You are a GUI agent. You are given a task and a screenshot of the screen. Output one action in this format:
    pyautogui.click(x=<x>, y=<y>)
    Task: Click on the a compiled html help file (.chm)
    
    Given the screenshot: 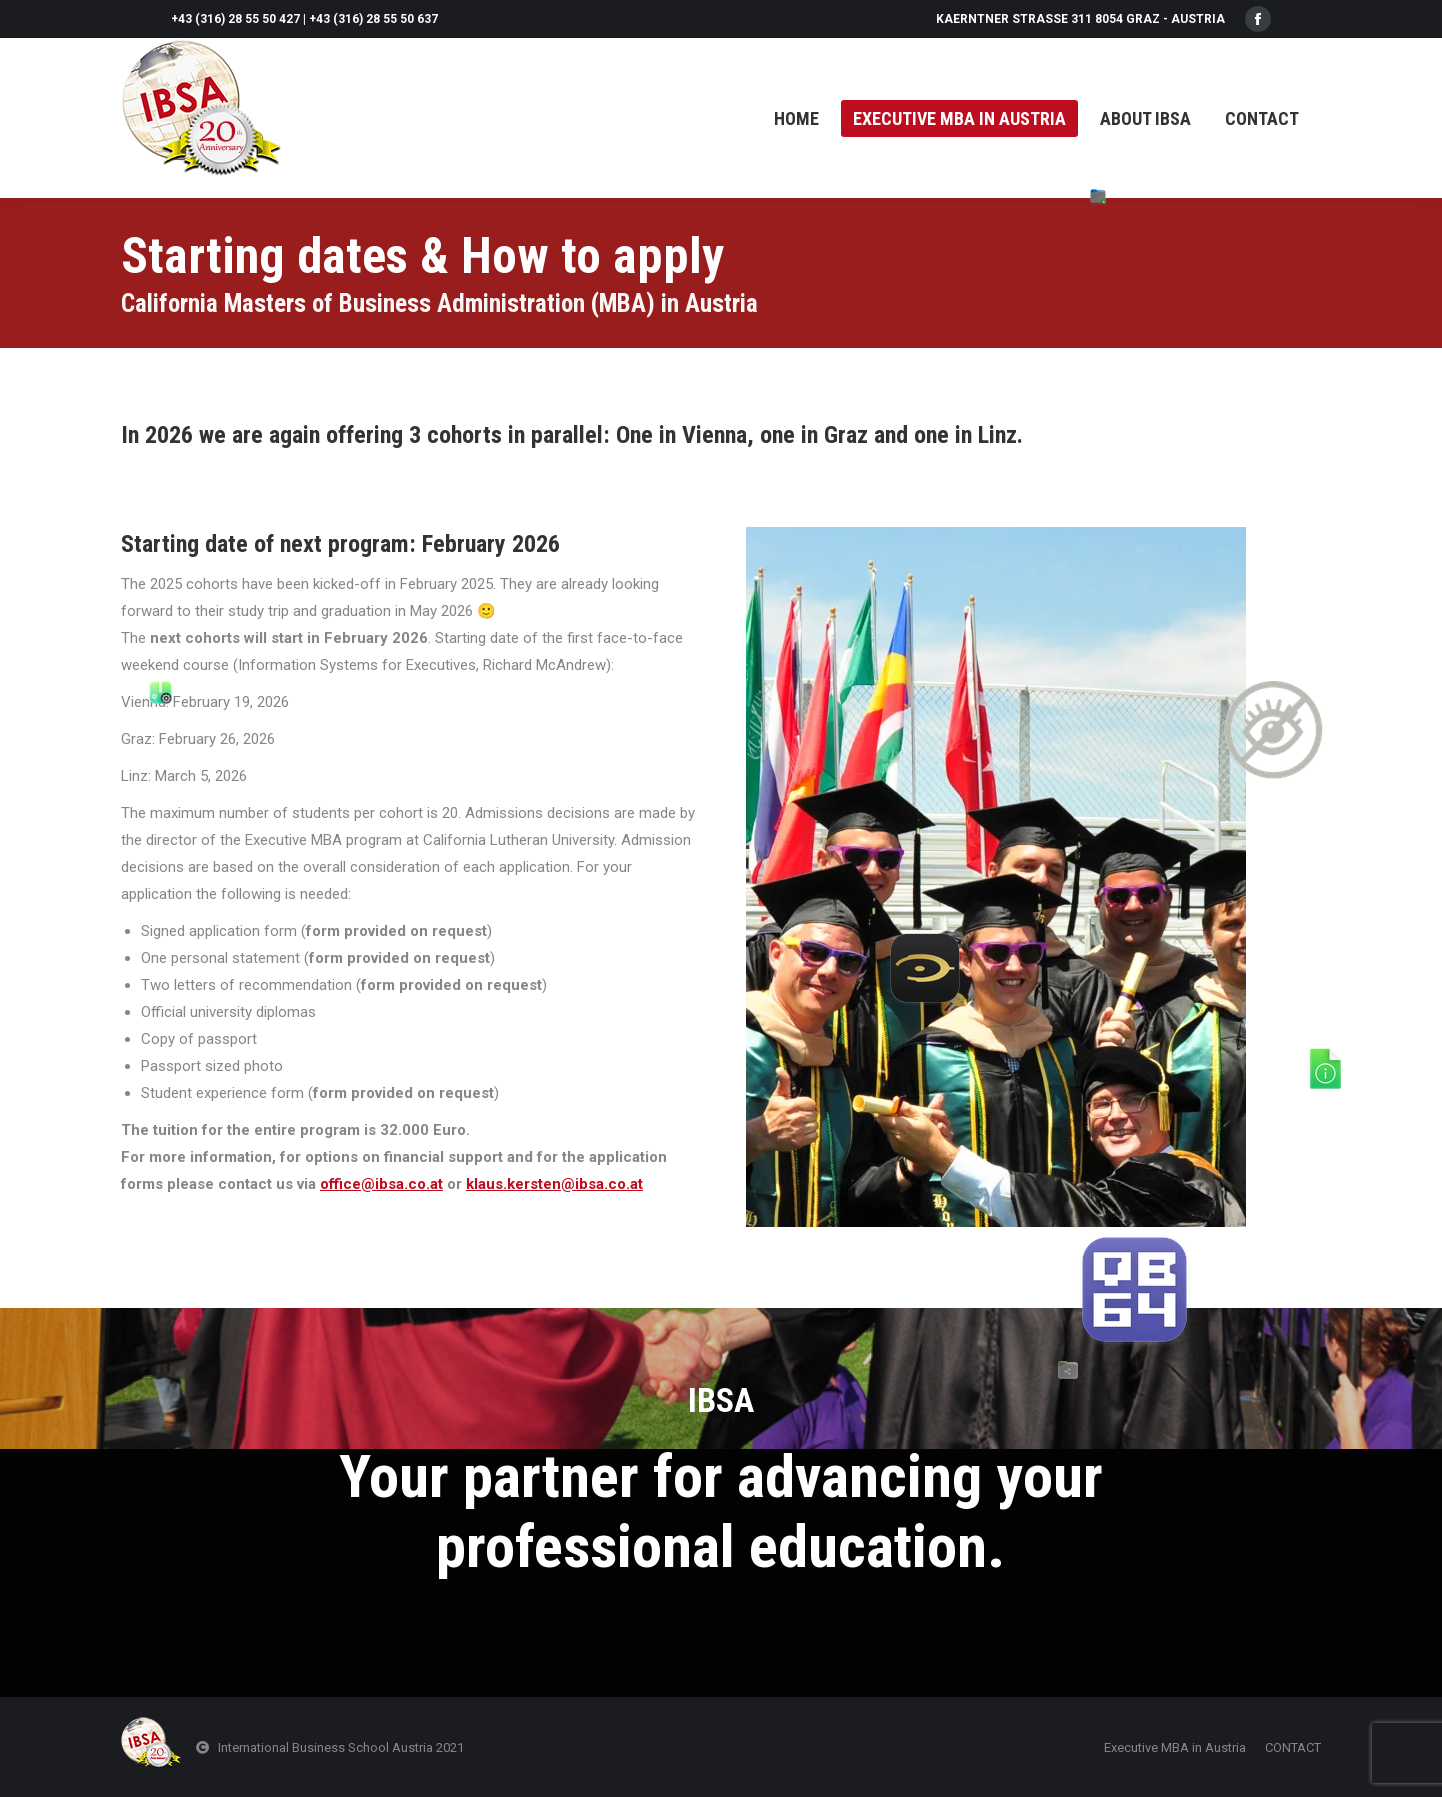 What is the action you would take?
    pyautogui.click(x=1325, y=1069)
    